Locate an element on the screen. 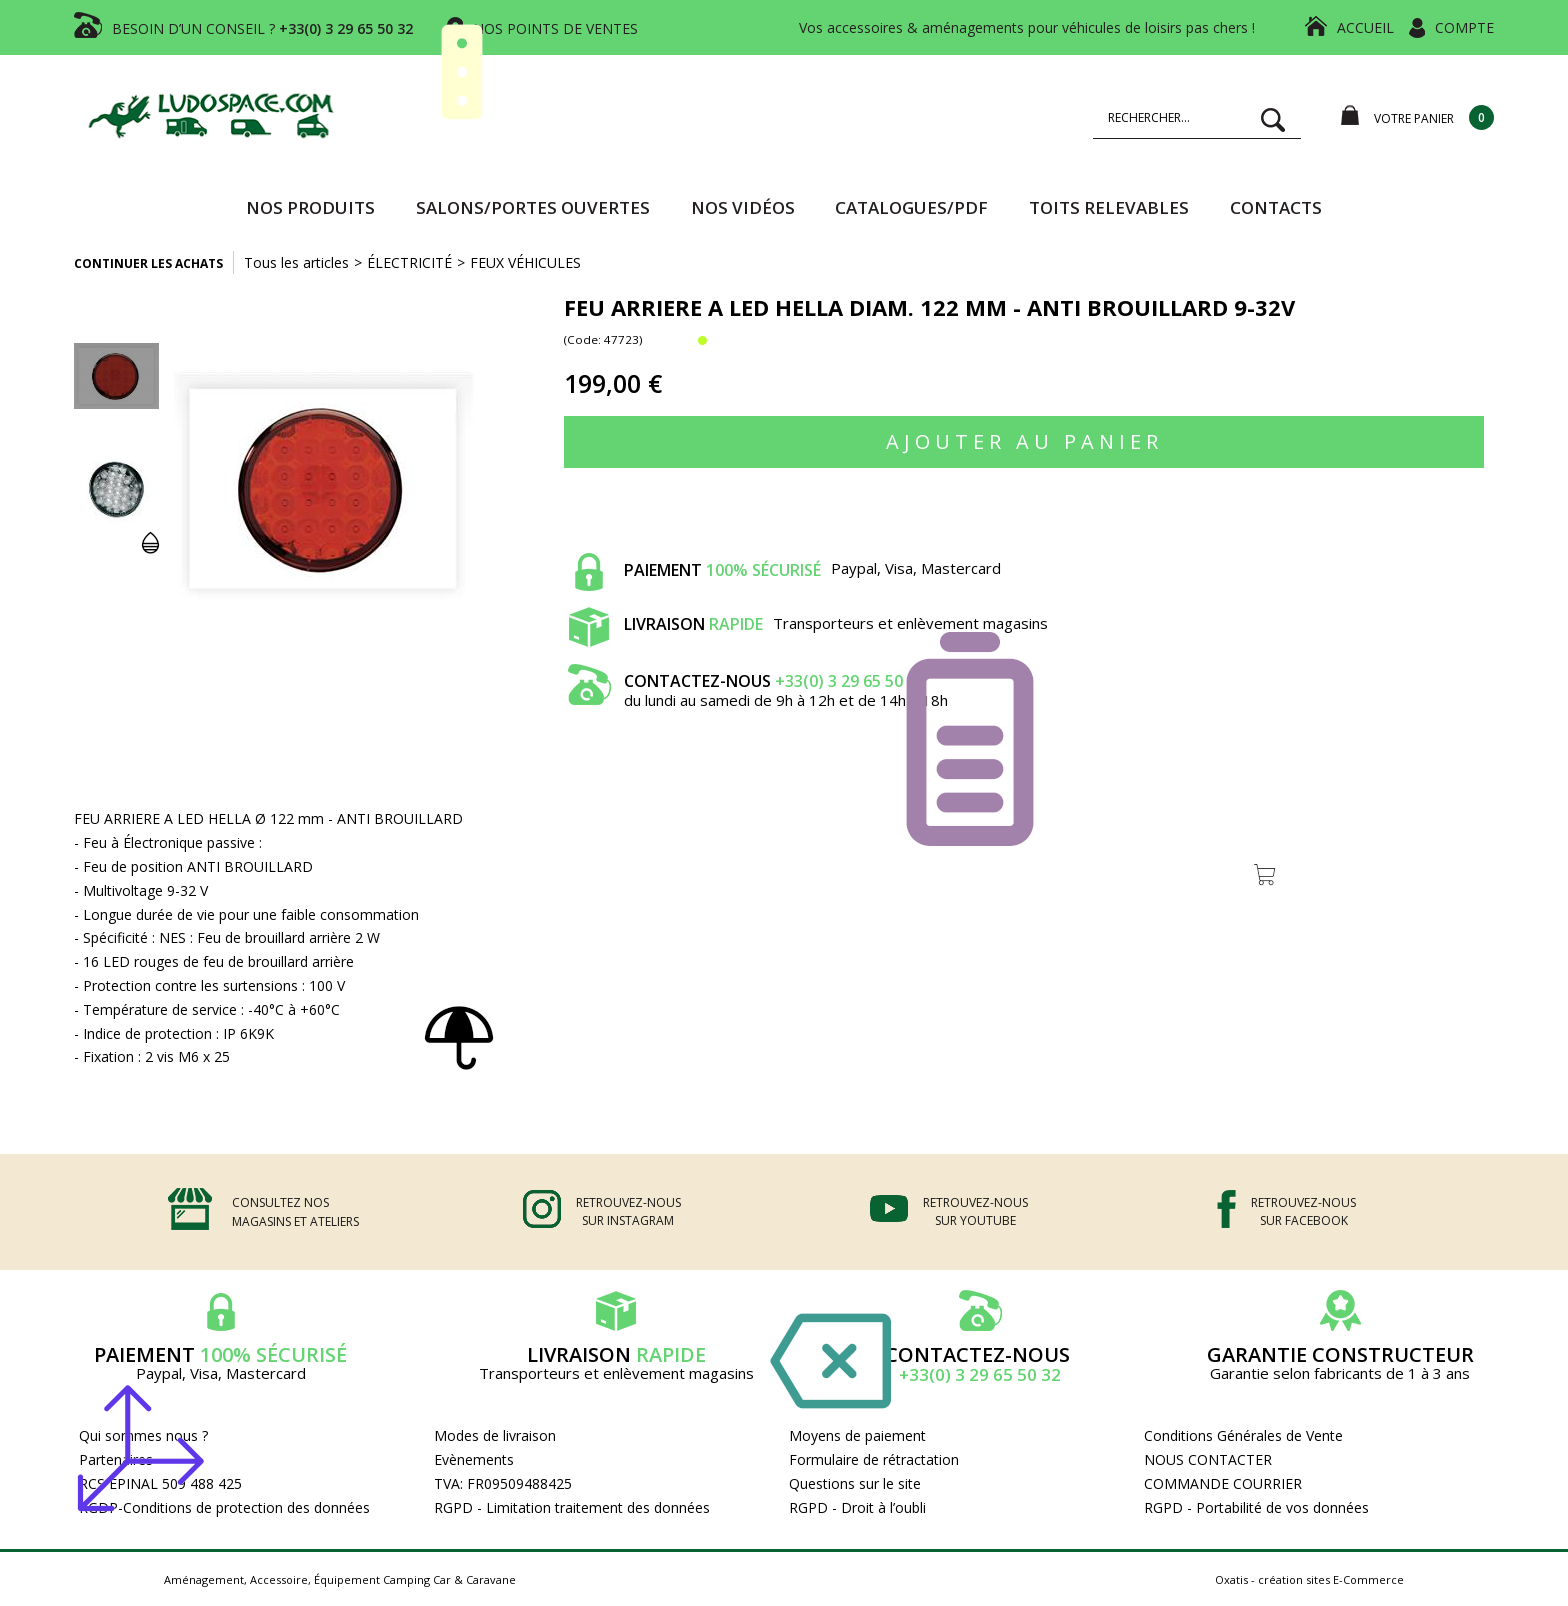 This screenshot has height=1606, width=1568. 3D vector or axis visualization tool is located at coordinates (133, 1456).